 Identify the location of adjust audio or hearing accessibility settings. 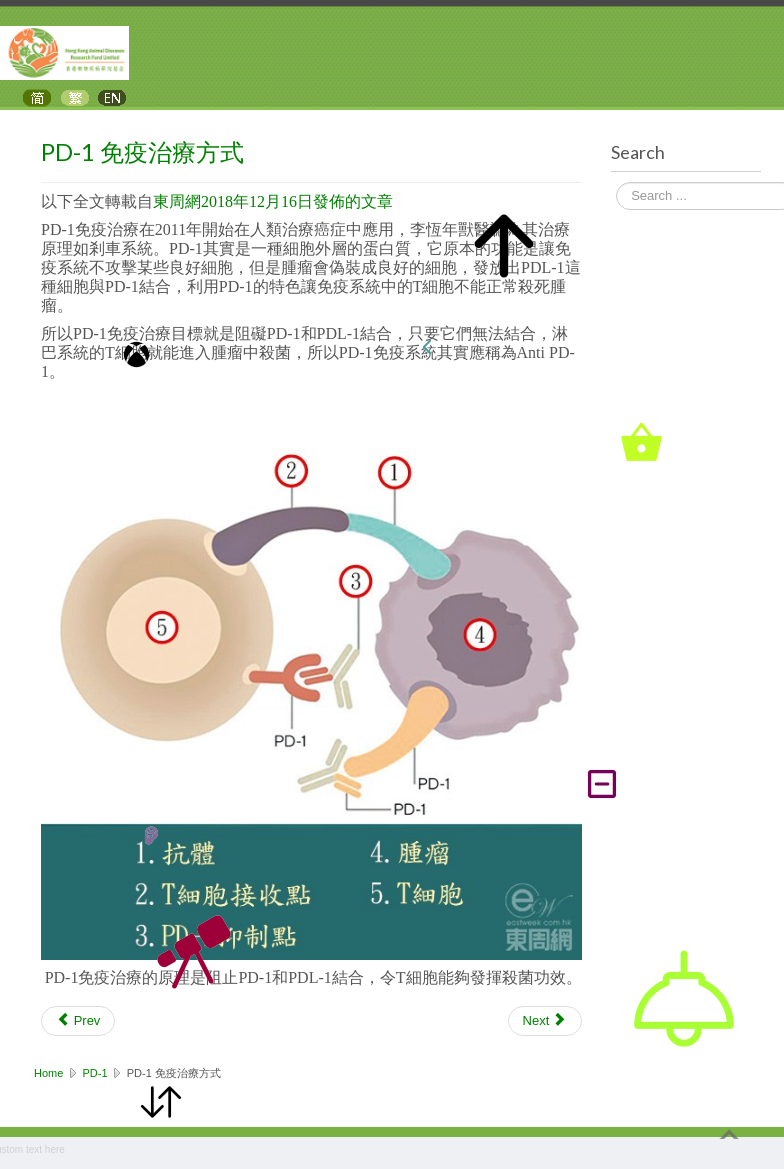
(151, 835).